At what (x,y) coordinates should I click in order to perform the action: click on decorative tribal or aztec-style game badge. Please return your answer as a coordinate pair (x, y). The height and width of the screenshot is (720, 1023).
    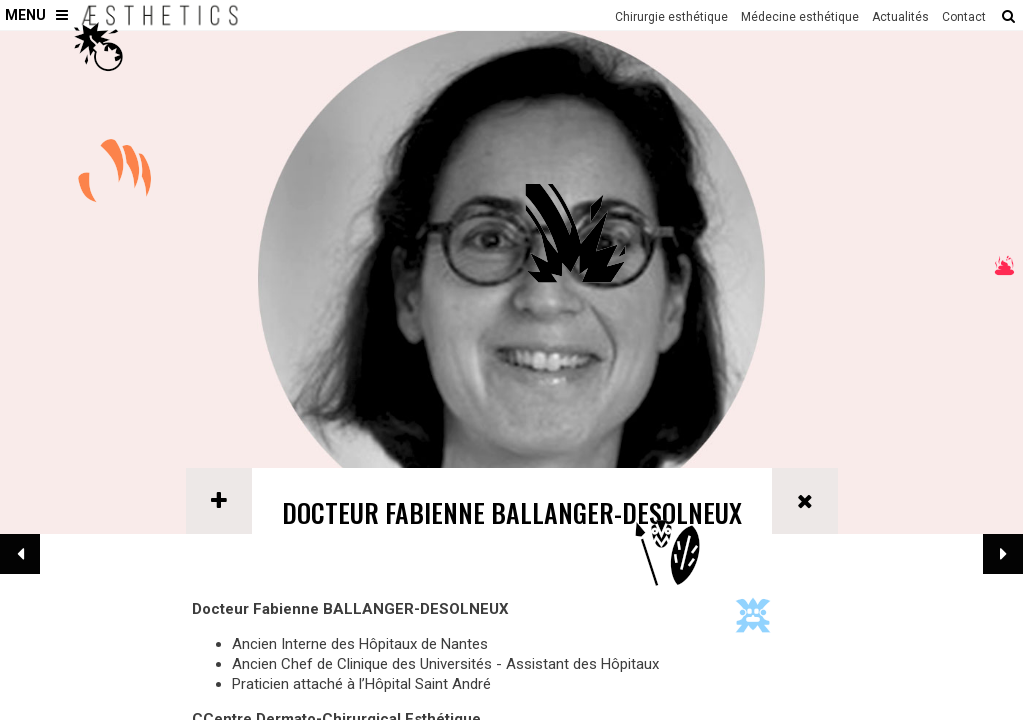
    Looking at the image, I should click on (753, 615).